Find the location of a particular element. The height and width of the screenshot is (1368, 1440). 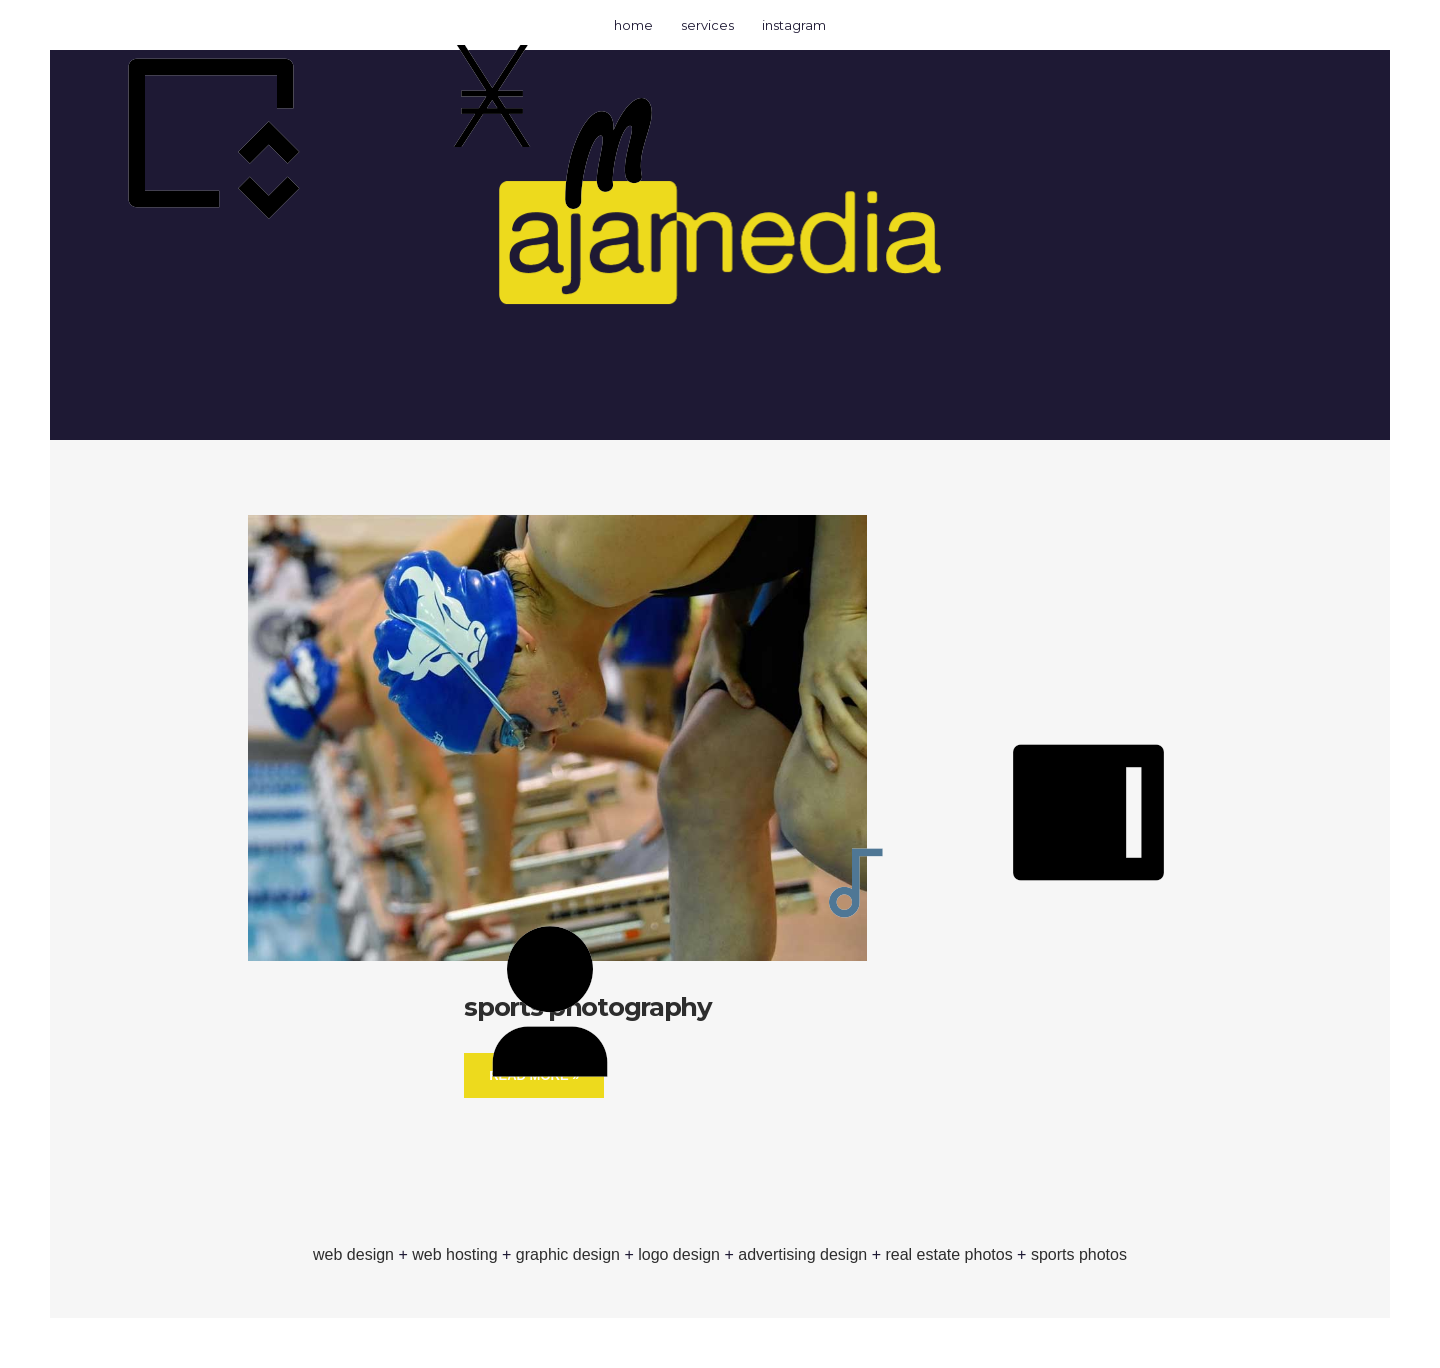

switch to right sidebar layout is located at coordinates (1088, 812).